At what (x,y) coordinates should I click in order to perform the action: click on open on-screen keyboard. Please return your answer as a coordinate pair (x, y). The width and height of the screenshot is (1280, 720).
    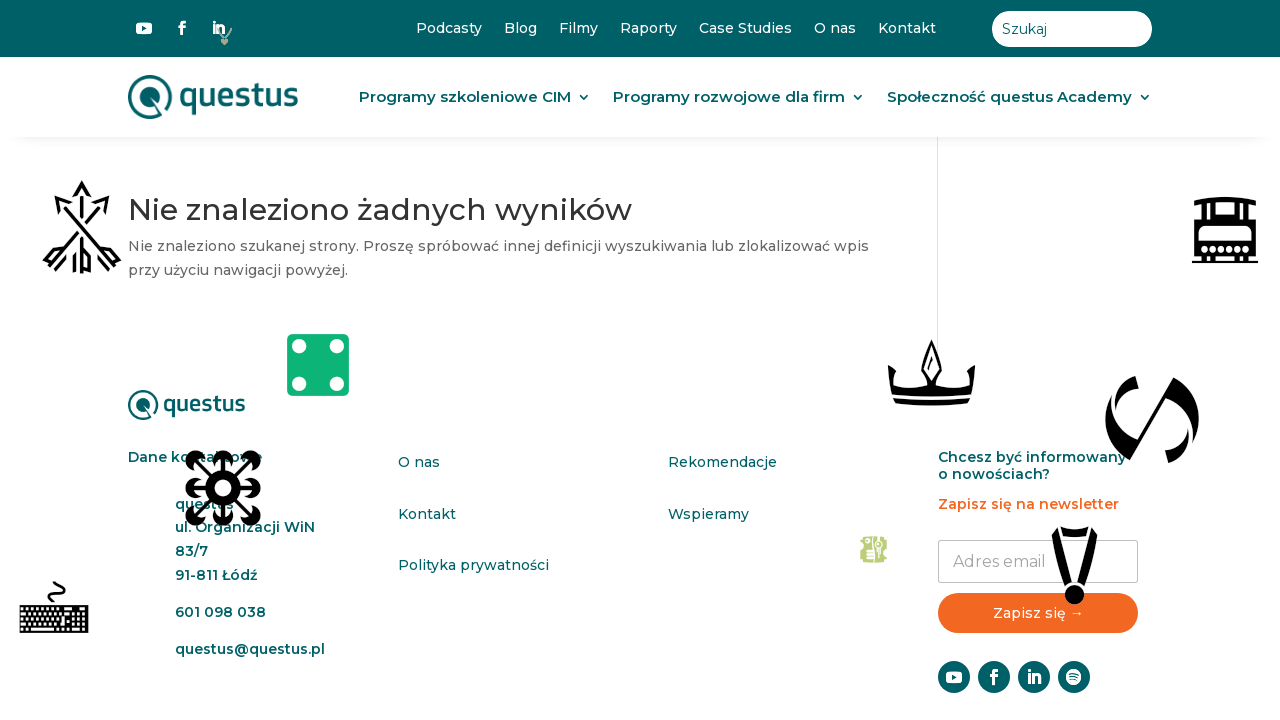
    Looking at the image, I should click on (54, 619).